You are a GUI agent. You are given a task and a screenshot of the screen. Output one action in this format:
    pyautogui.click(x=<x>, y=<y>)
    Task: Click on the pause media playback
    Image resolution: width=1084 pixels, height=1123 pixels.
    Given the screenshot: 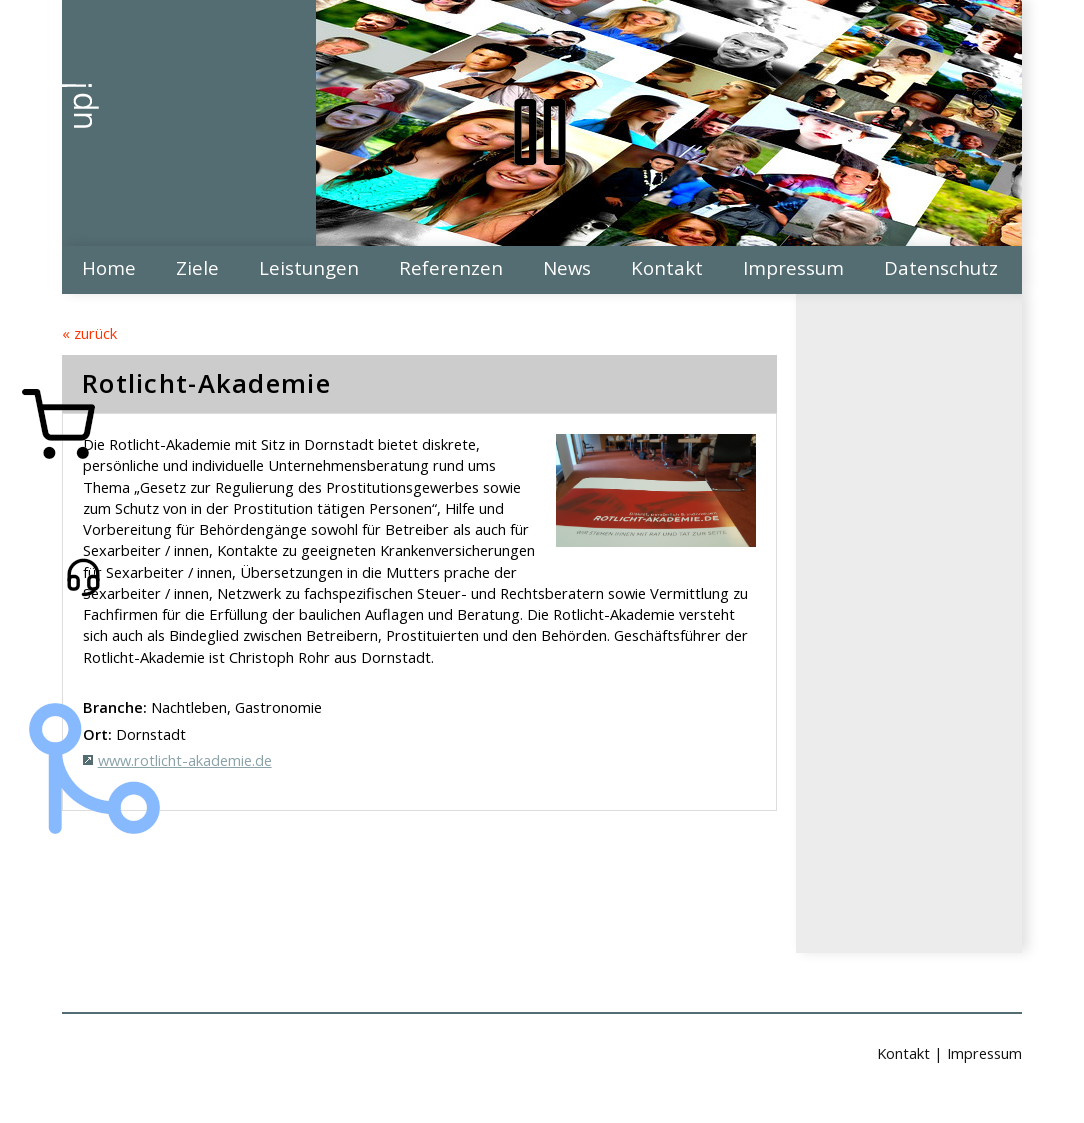 What is the action you would take?
    pyautogui.click(x=540, y=132)
    